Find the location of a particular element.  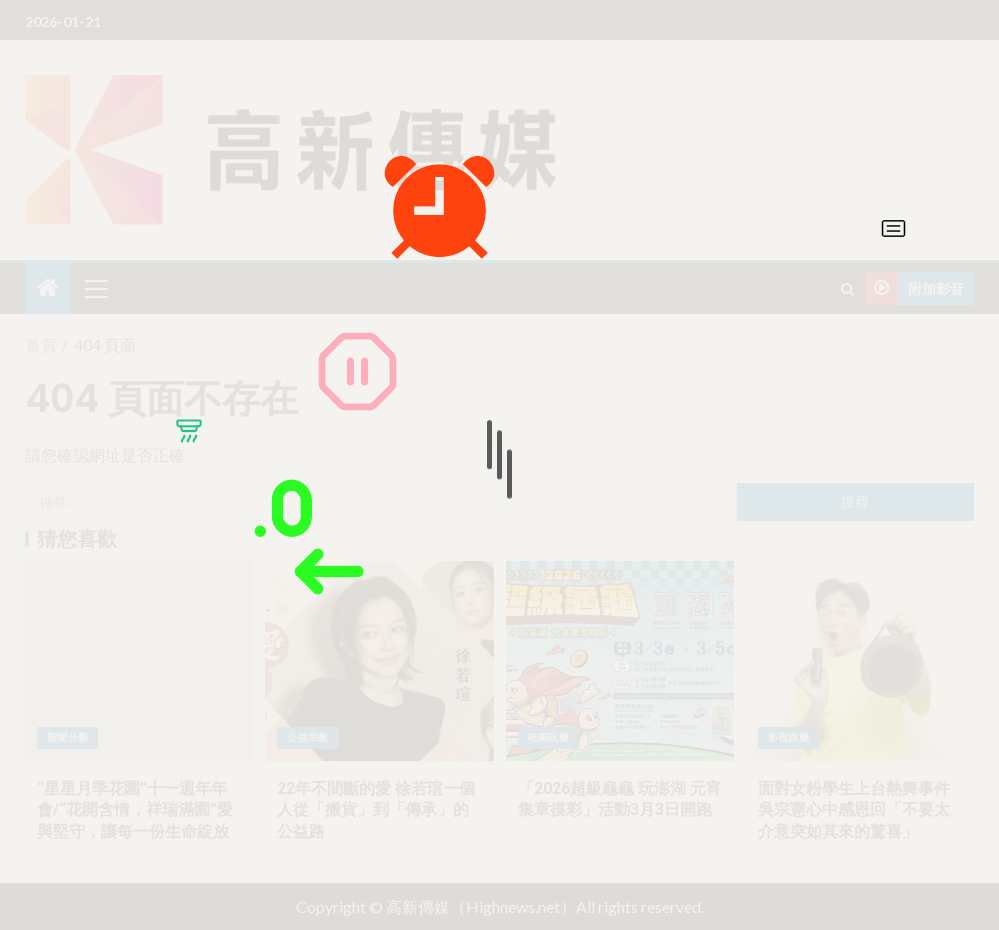

pause or halt a process is located at coordinates (357, 371).